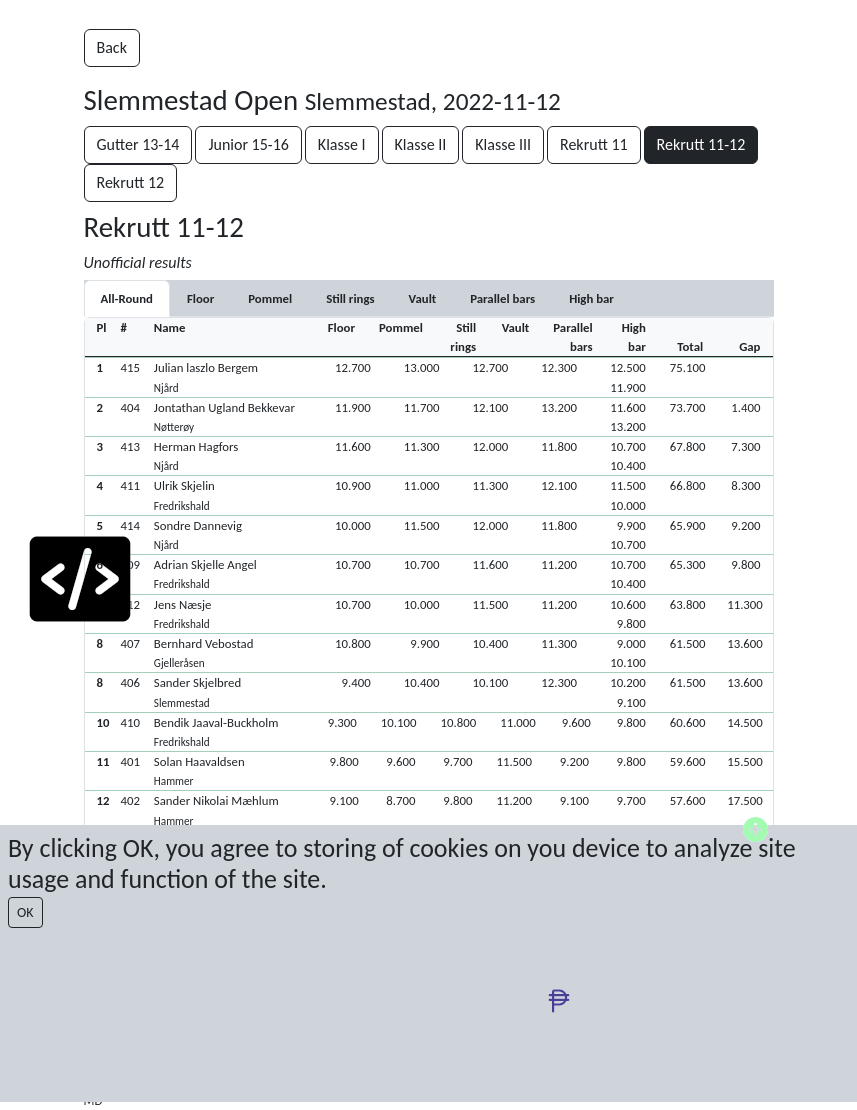 The width and height of the screenshot is (857, 1110). What do you see at coordinates (559, 1001) in the screenshot?
I see `indicates philippine peso currency` at bounding box center [559, 1001].